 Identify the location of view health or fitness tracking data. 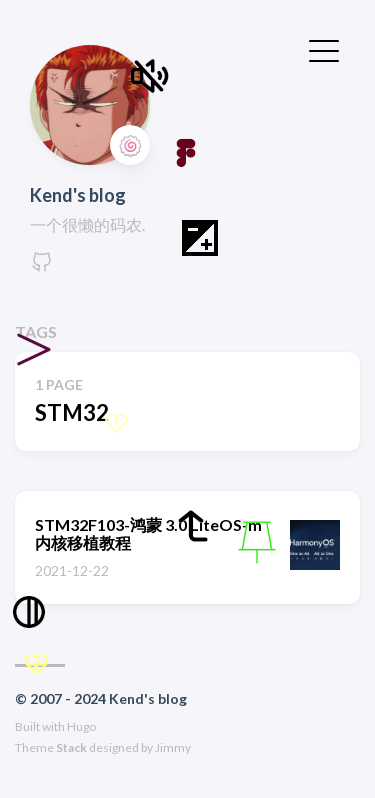
(36, 663).